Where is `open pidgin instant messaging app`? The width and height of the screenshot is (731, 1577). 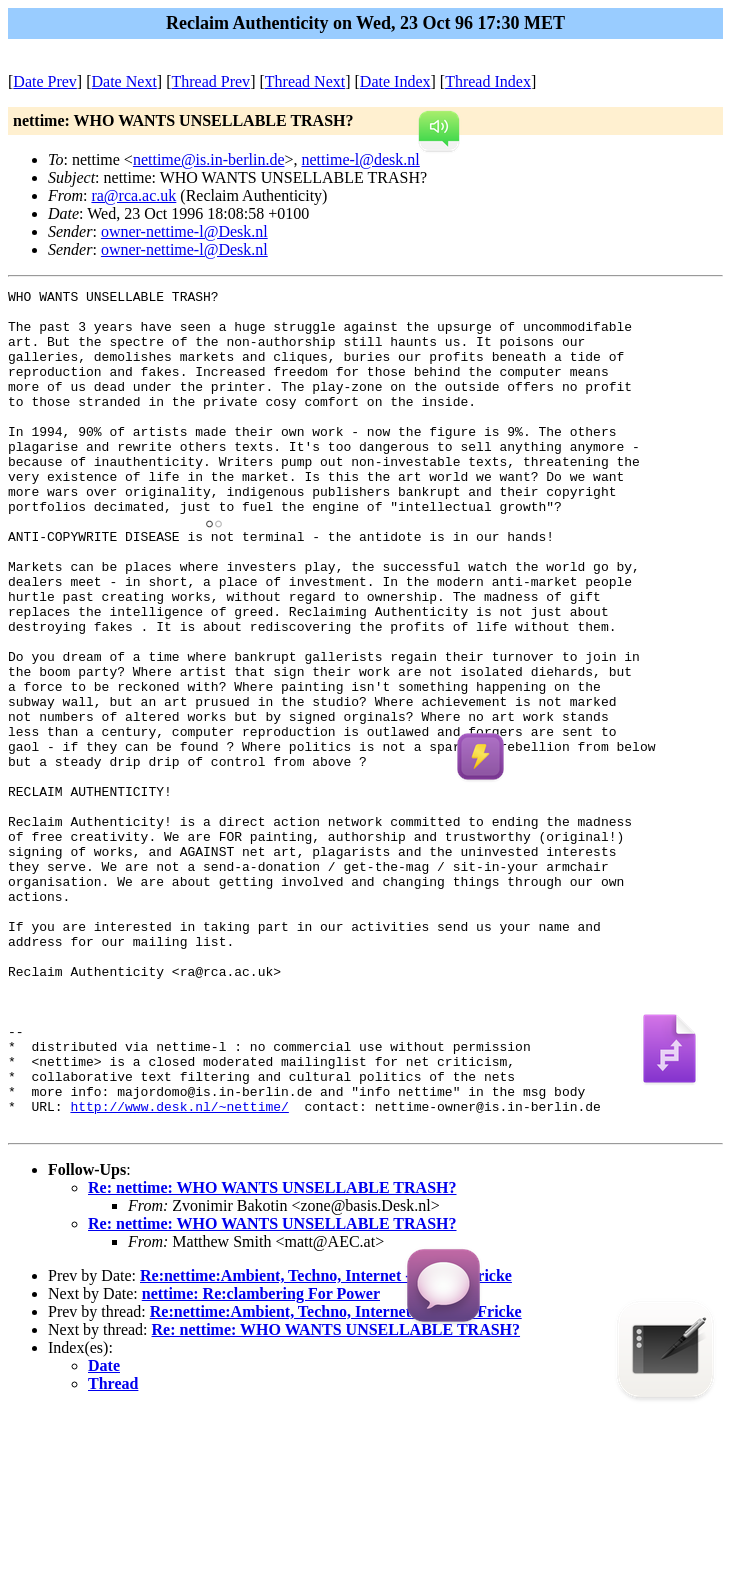 open pidgin instant messaging app is located at coordinates (443, 1285).